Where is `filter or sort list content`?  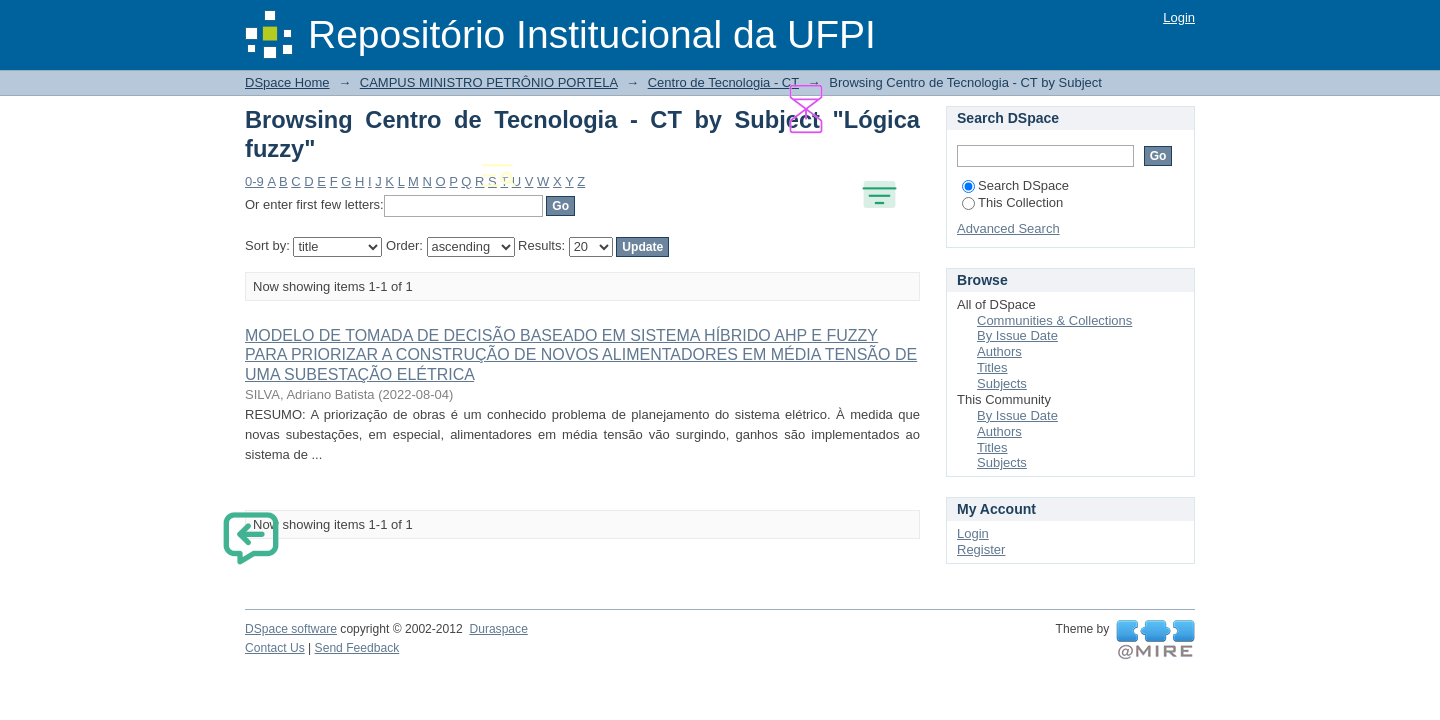
filter or sort list content is located at coordinates (879, 194).